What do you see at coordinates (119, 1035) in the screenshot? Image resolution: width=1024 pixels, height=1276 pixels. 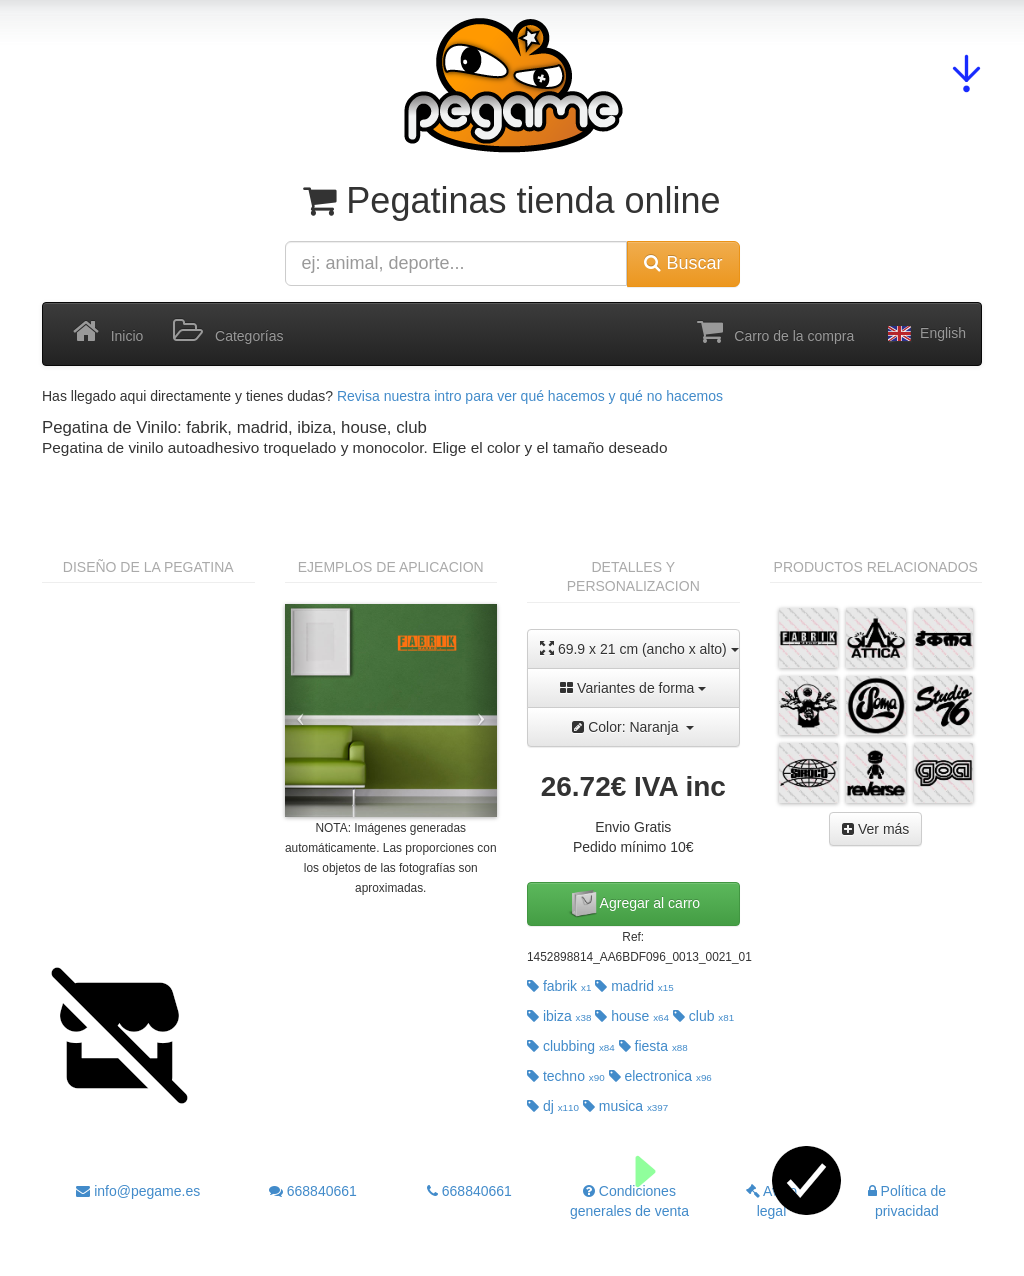 I see `indicates a store or shop is closed` at bounding box center [119, 1035].